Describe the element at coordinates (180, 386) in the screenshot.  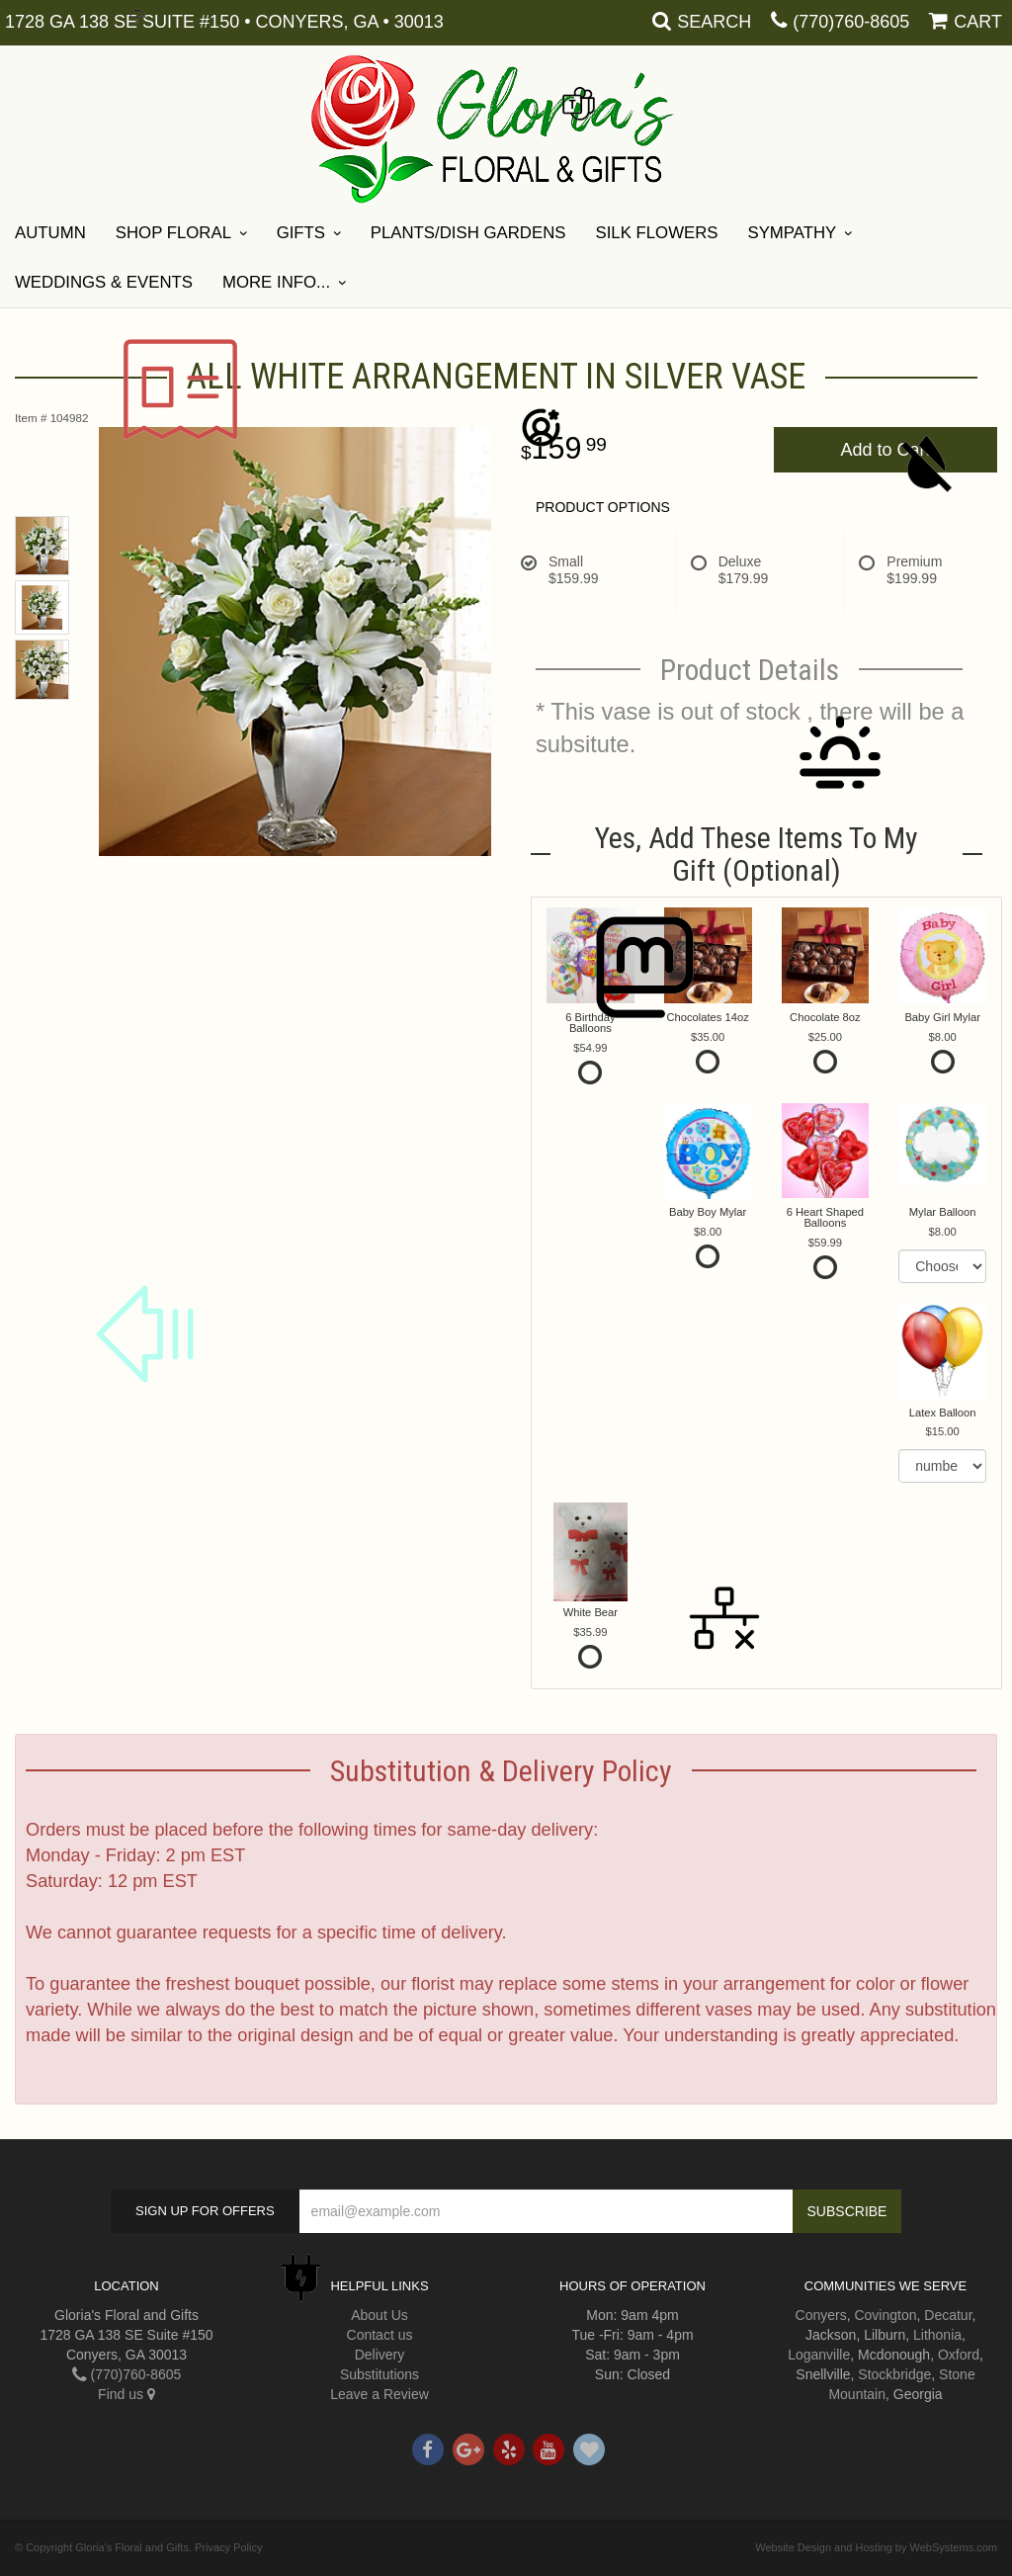
I see `view news articles or press clippings` at that location.